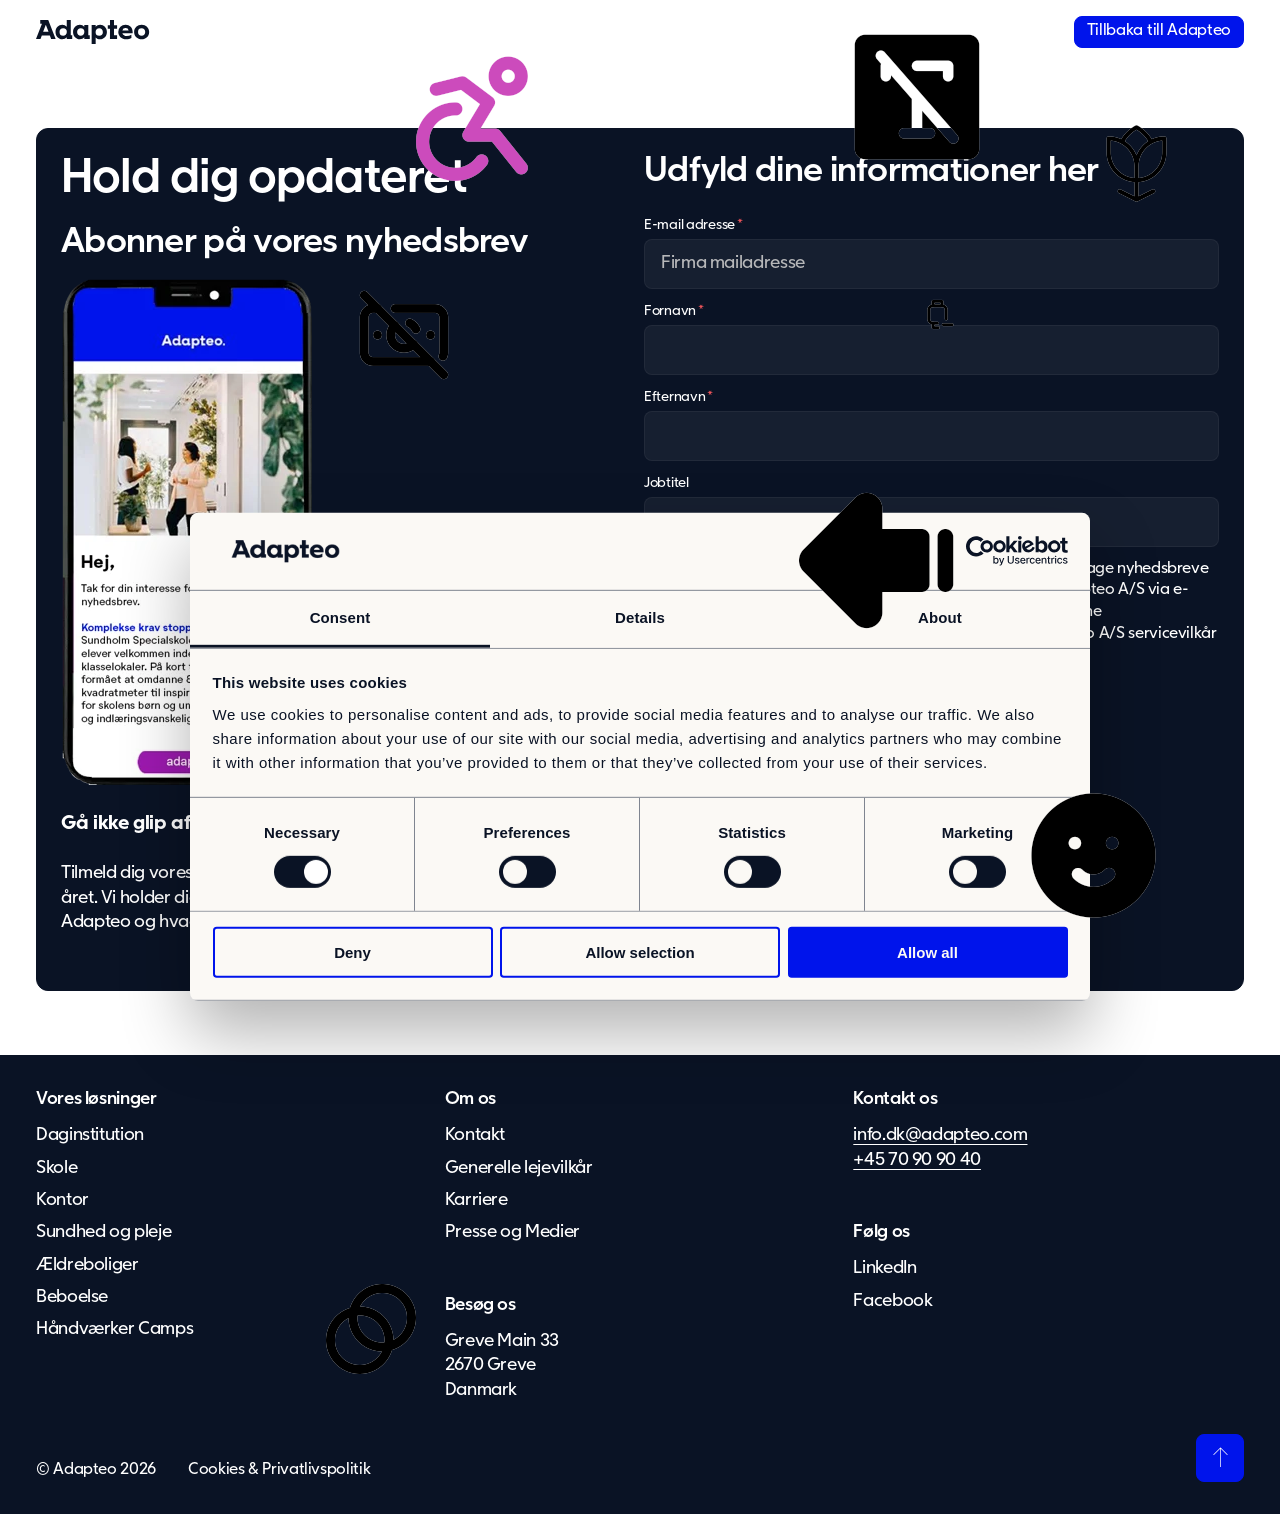 This screenshot has width=1280, height=1514. I want to click on access garden or plant-related features, so click(1136, 163).